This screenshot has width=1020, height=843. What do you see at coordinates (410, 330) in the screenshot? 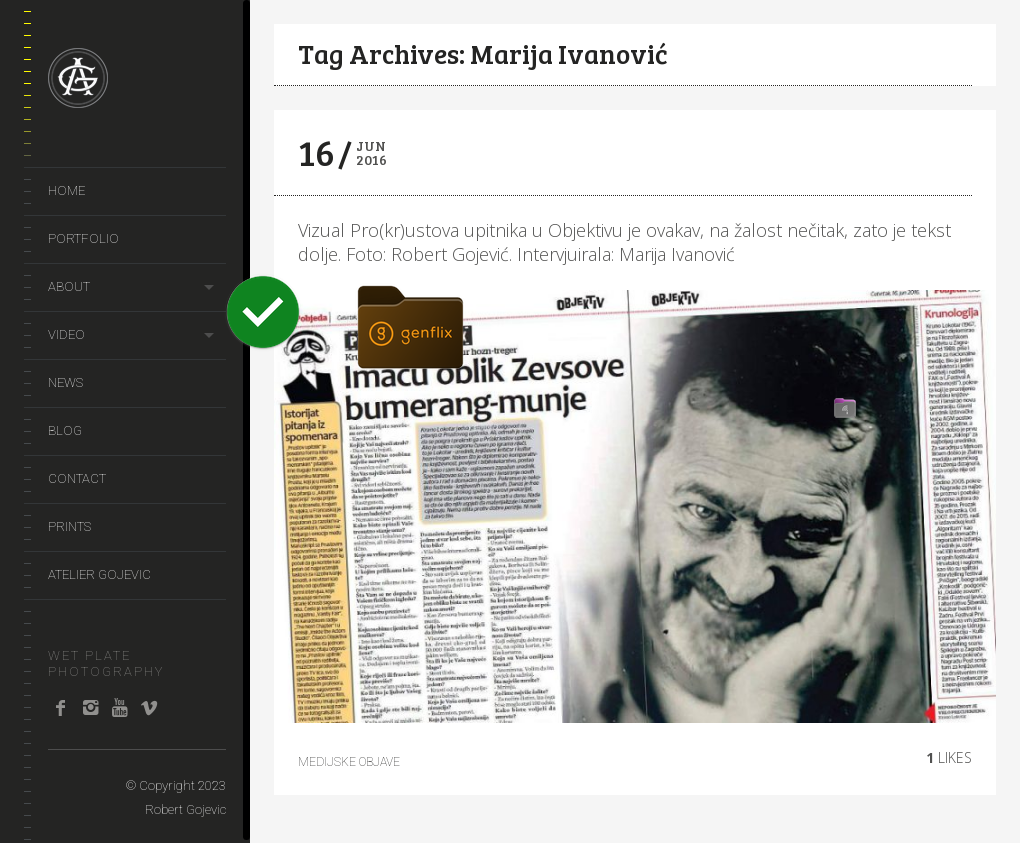
I see `open genflix media folder` at bounding box center [410, 330].